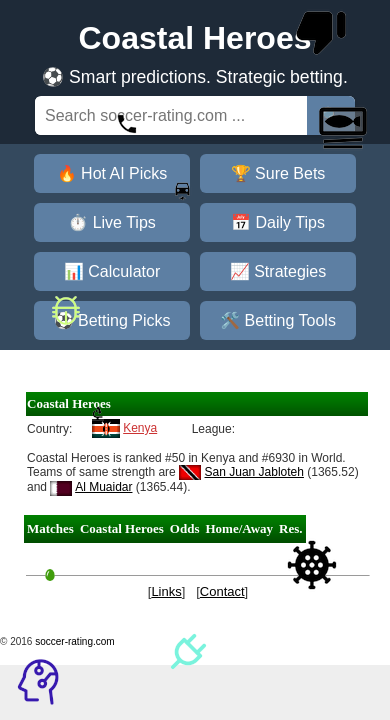 The height and width of the screenshot is (720, 390). Describe the element at coordinates (343, 129) in the screenshot. I see `view set meal or bento box options` at that location.